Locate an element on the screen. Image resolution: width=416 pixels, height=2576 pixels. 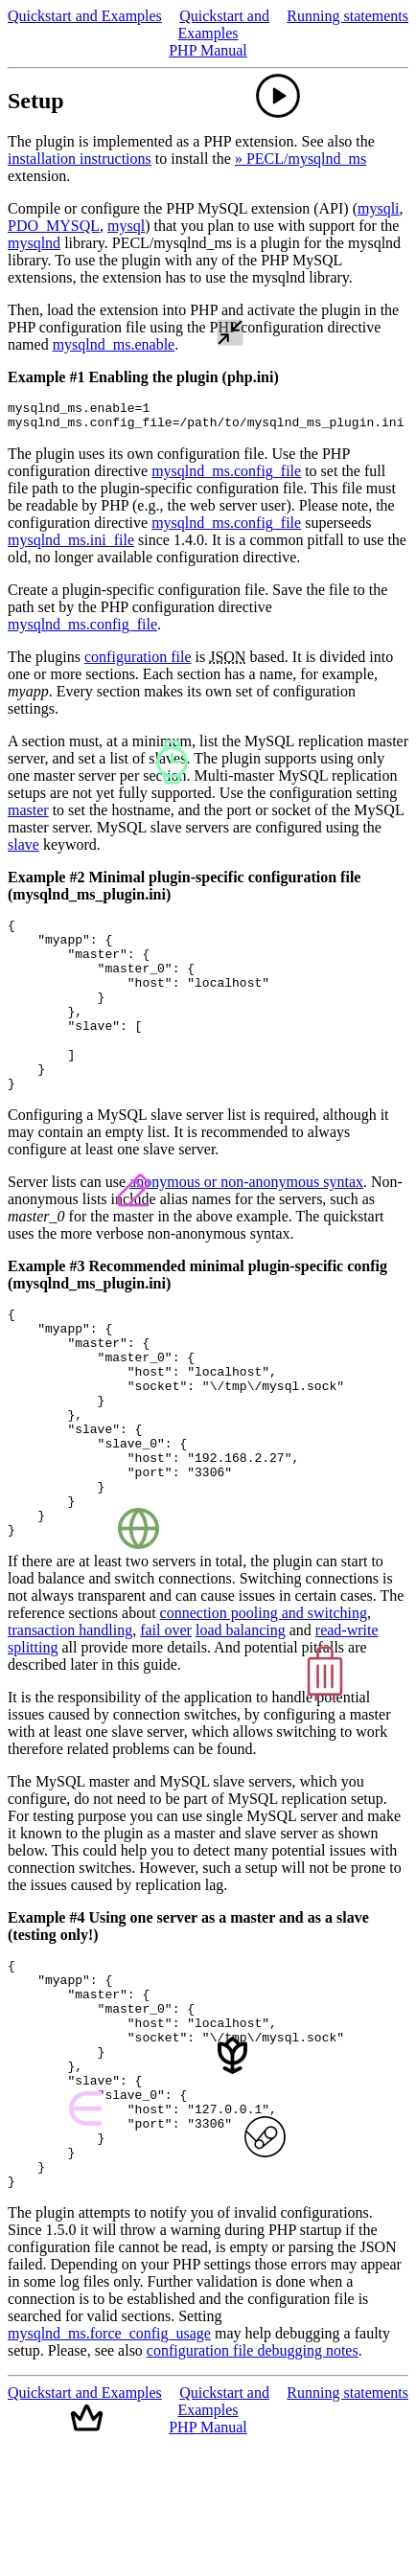
open steam gaming platform is located at coordinates (265, 2136).